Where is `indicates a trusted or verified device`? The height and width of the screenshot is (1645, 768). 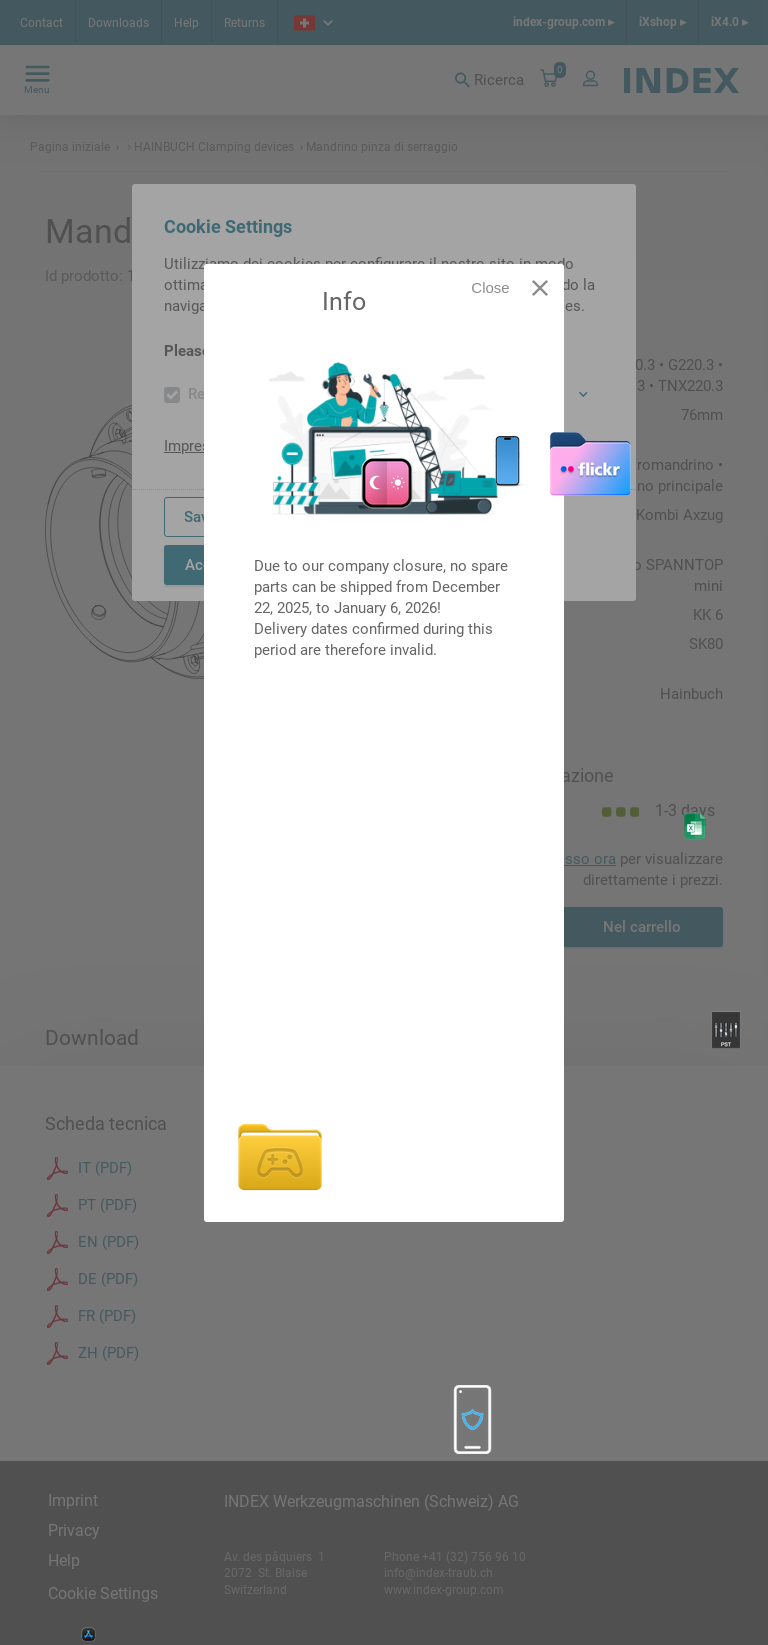
indicates a trusted or verified device is located at coordinates (472, 1419).